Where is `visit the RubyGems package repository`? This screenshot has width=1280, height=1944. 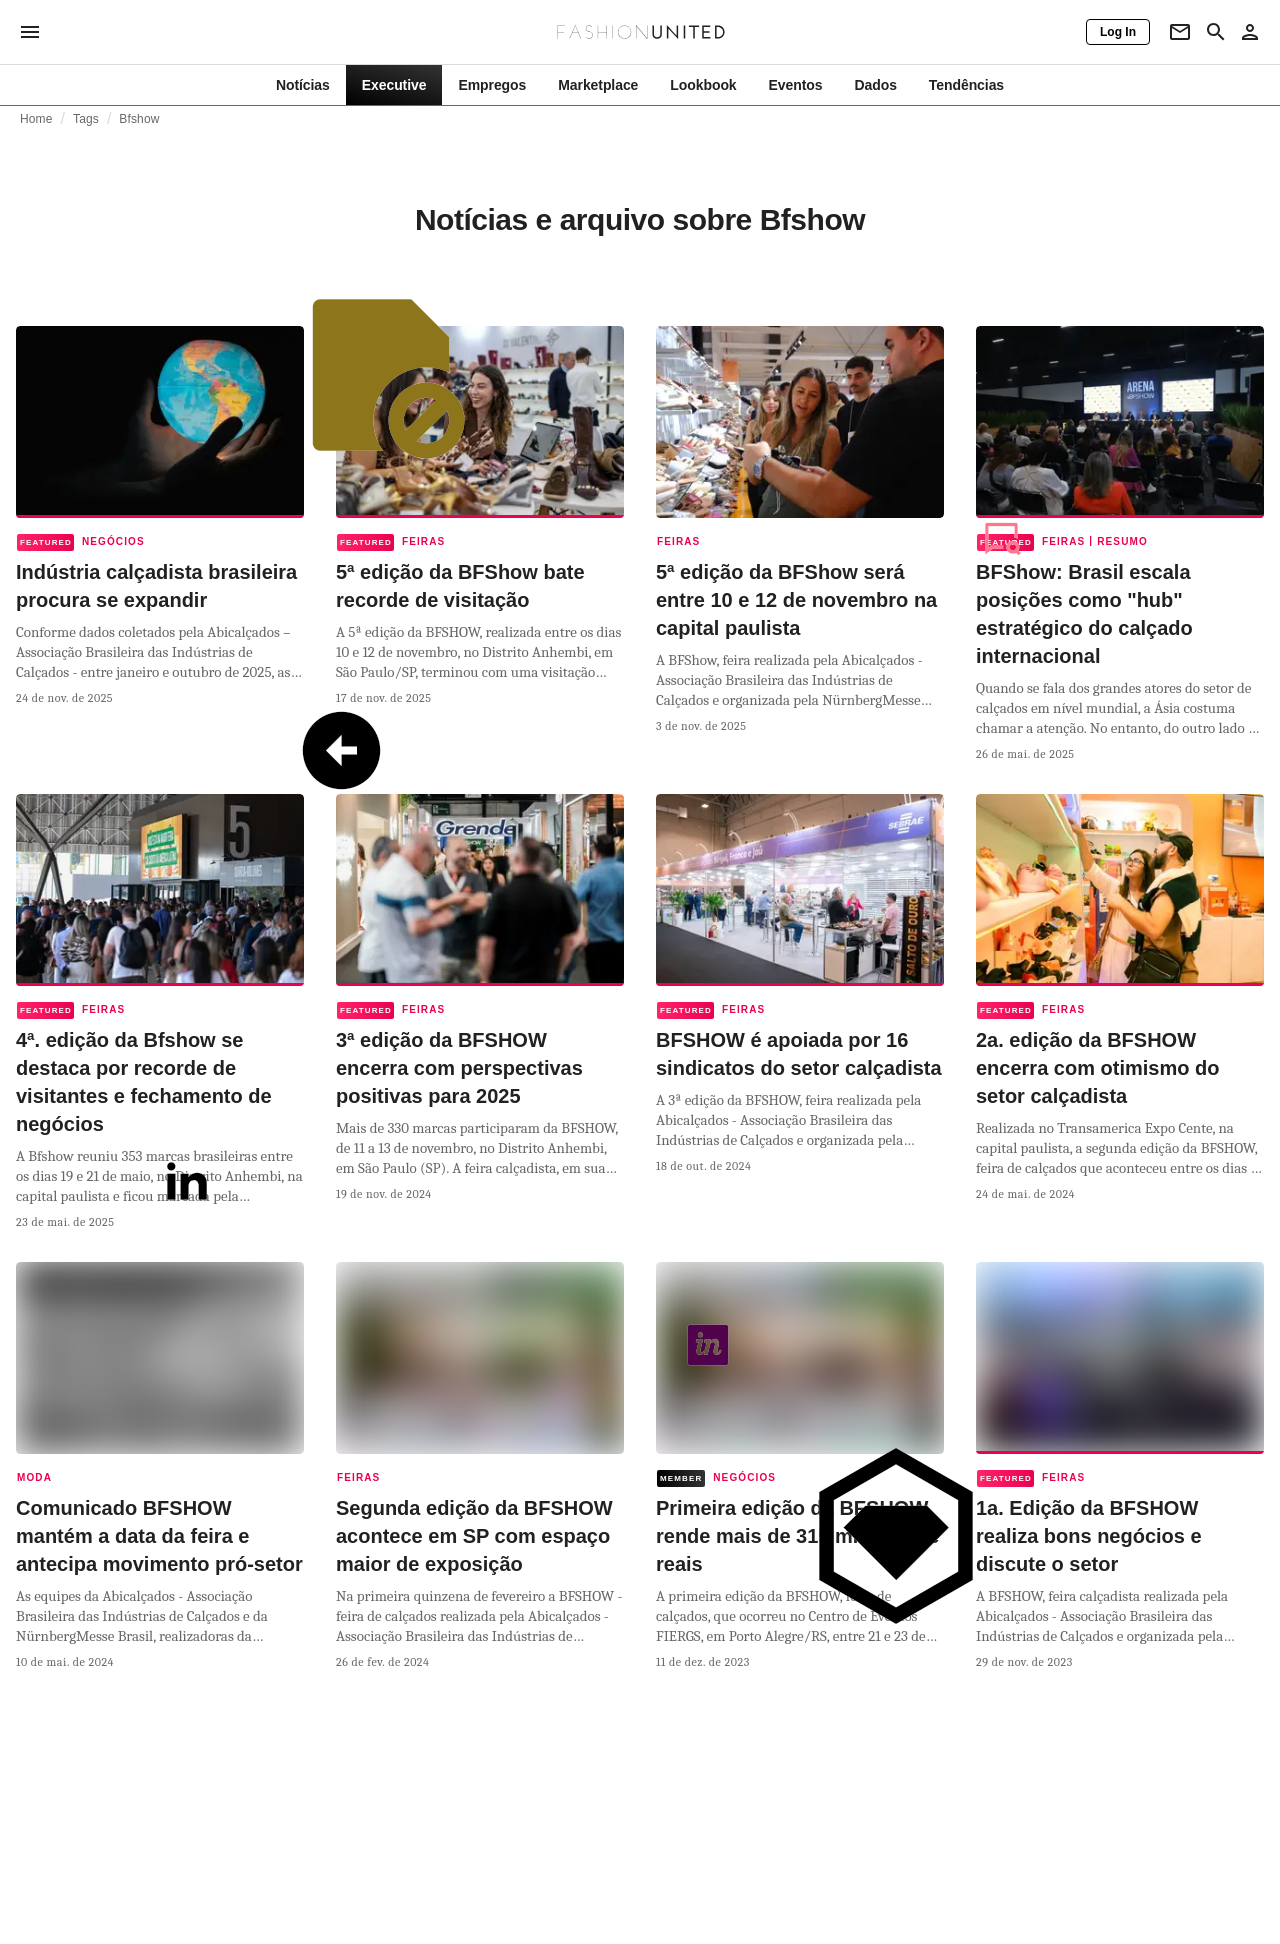 visit the RubyGems package repository is located at coordinates (896, 1536).